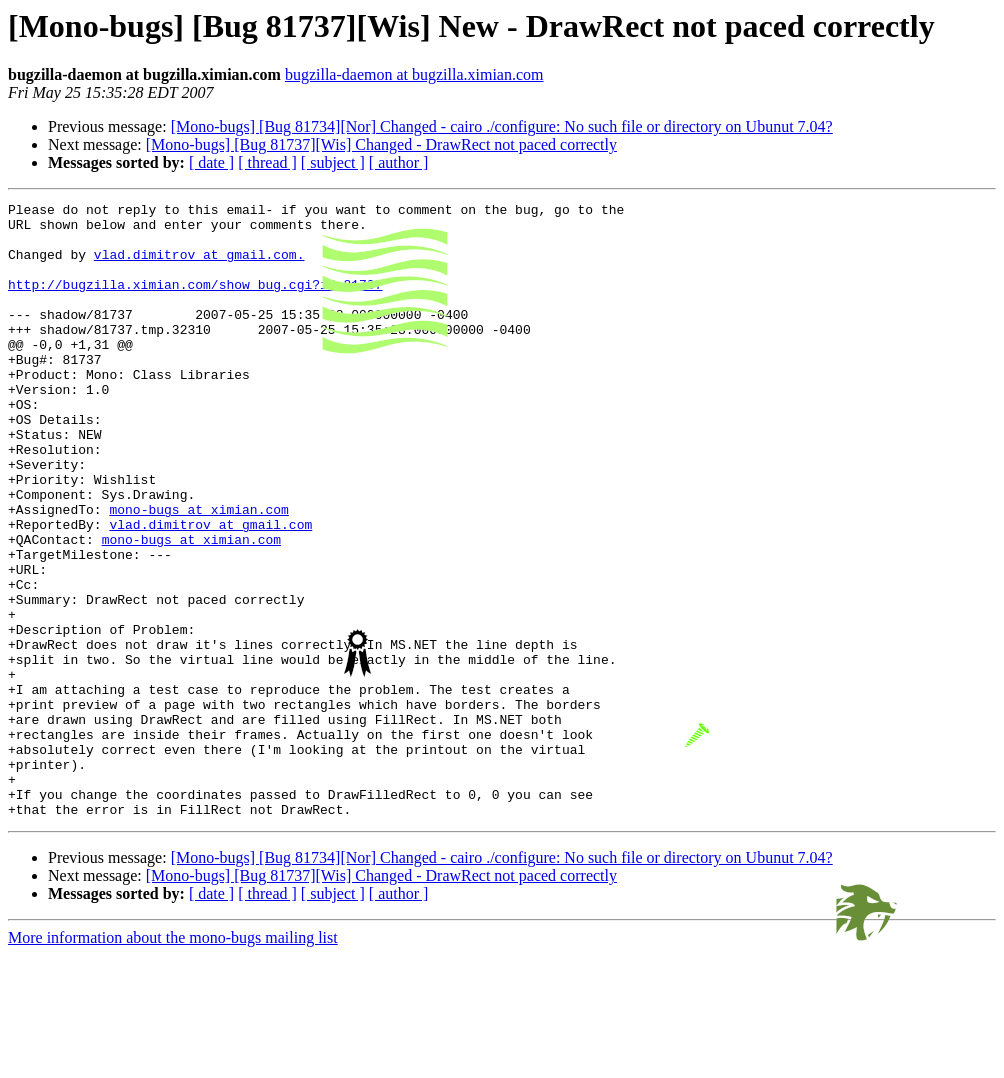 The image size is (1004, 1078). Describe the element at coordinates (866, 912) in the screenshot. I see `select saber-toothed cat character or avatar` at that location.